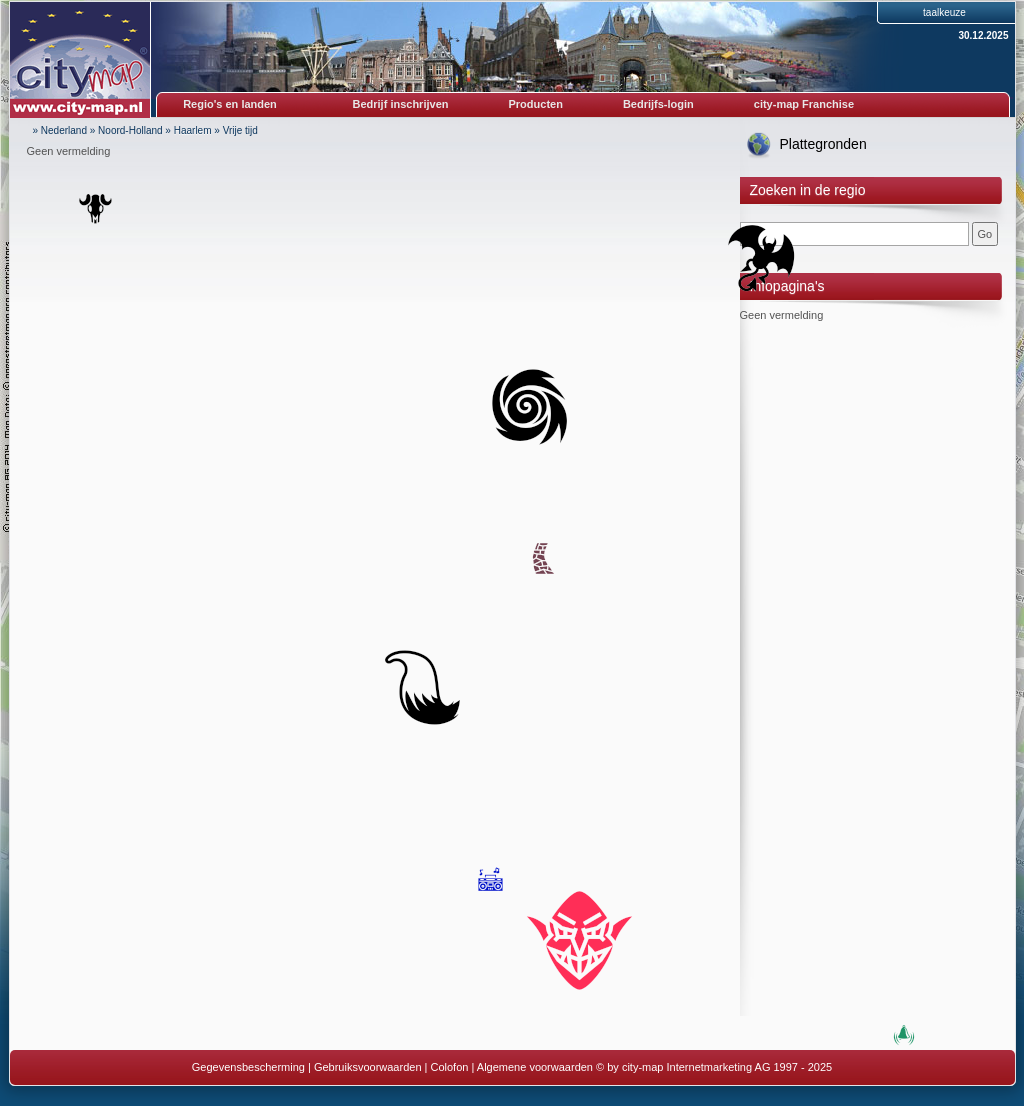 The height and width of the screenshot is (1106, 1024). What do you see at coordinates (529, 407) in the screenshot?
I see `decorative floral or nature-themed game element` at bounding box center [529, 407].